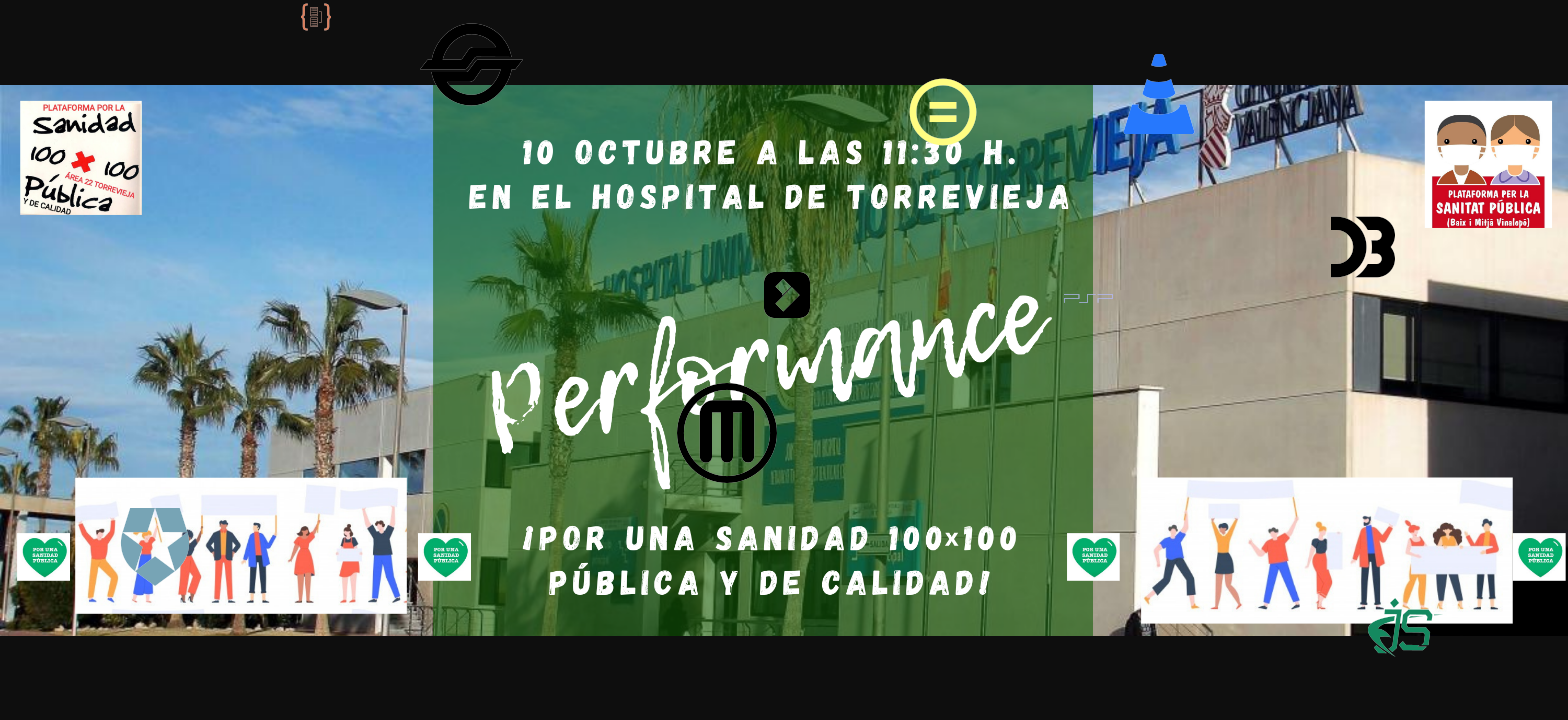 This screenshot has width=1568, height=720. Describe the element at coordinates (471, 64) in the screenshot. I see `SMRT Corporation logo` at that location.